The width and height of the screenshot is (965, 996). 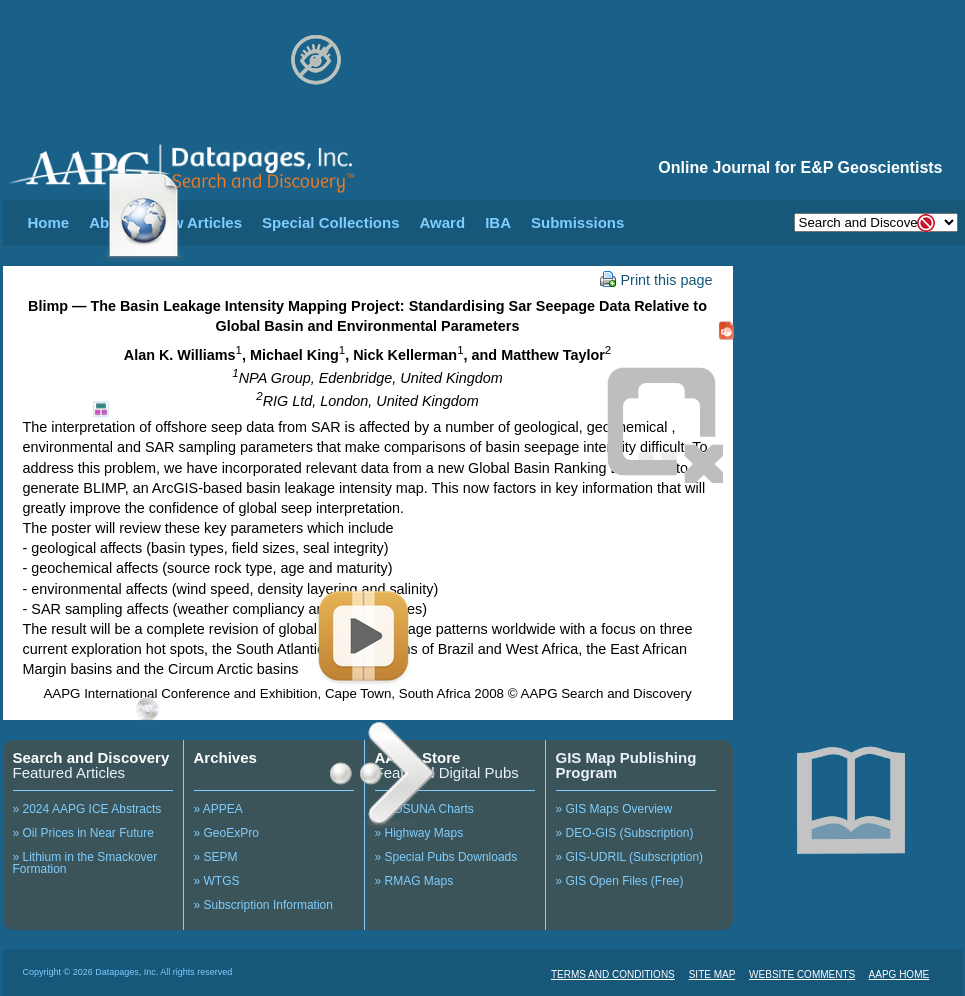 I want to click on go back to the previous screen or page, so click(x=381, y=773).